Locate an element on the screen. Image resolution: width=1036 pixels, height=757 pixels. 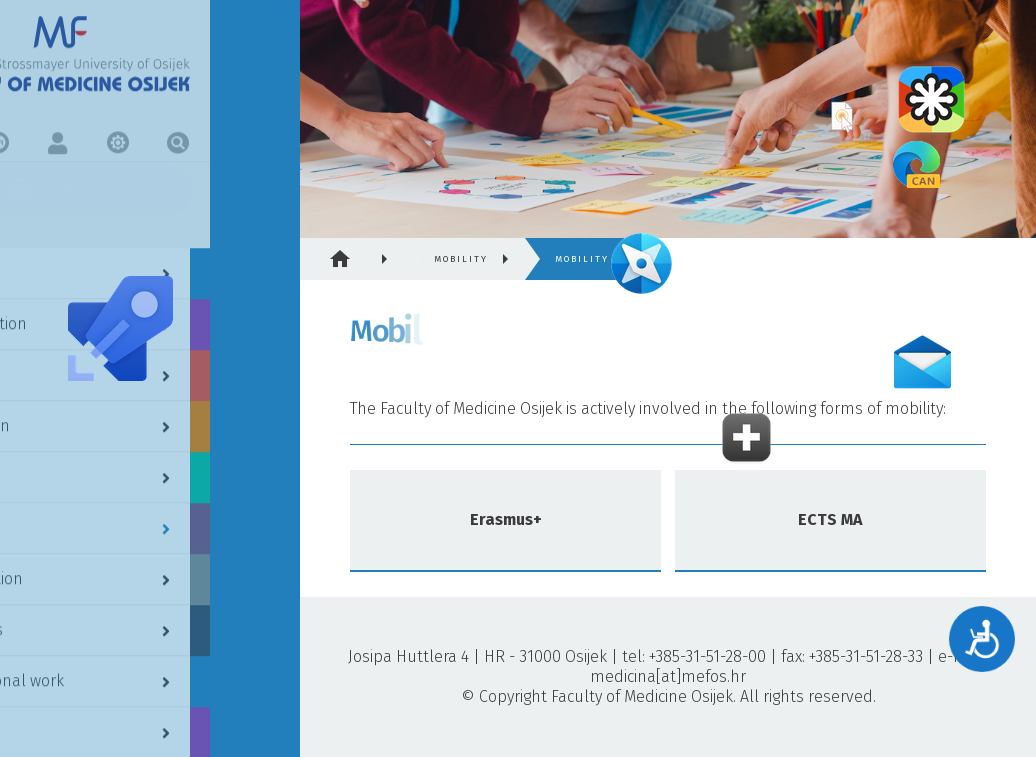
open the mail app is located at coordinates (922, 363).